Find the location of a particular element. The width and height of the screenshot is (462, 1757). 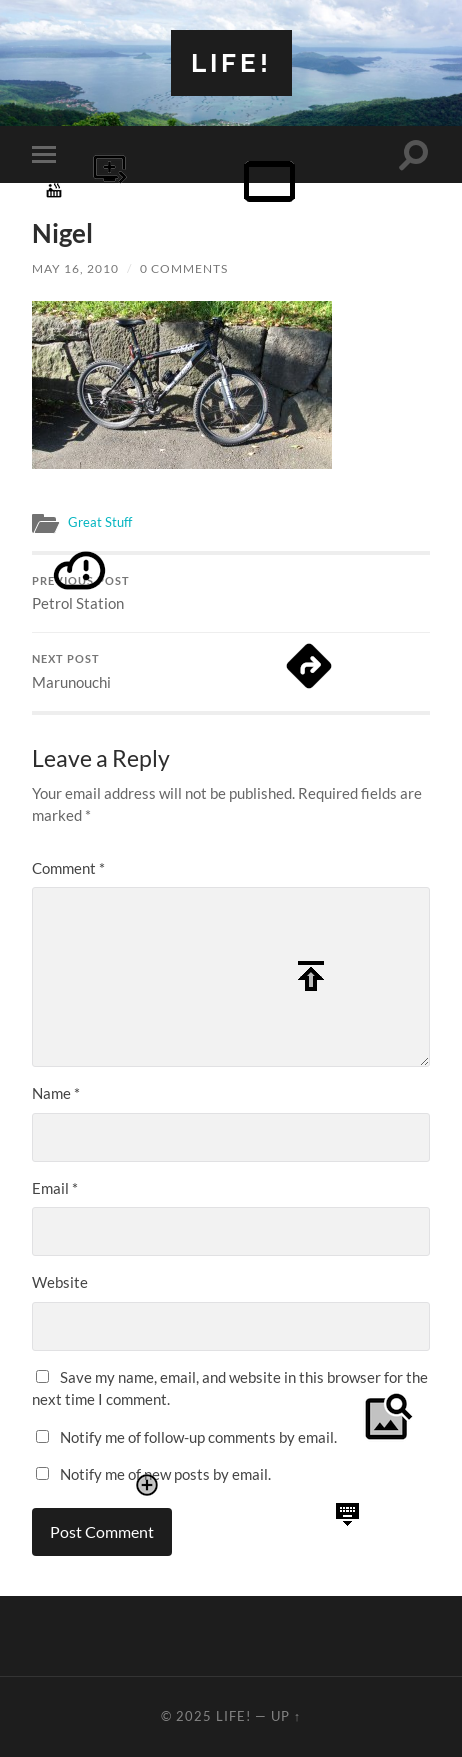

hide the on-screen keyboard is located at coordinates (347, 1513).